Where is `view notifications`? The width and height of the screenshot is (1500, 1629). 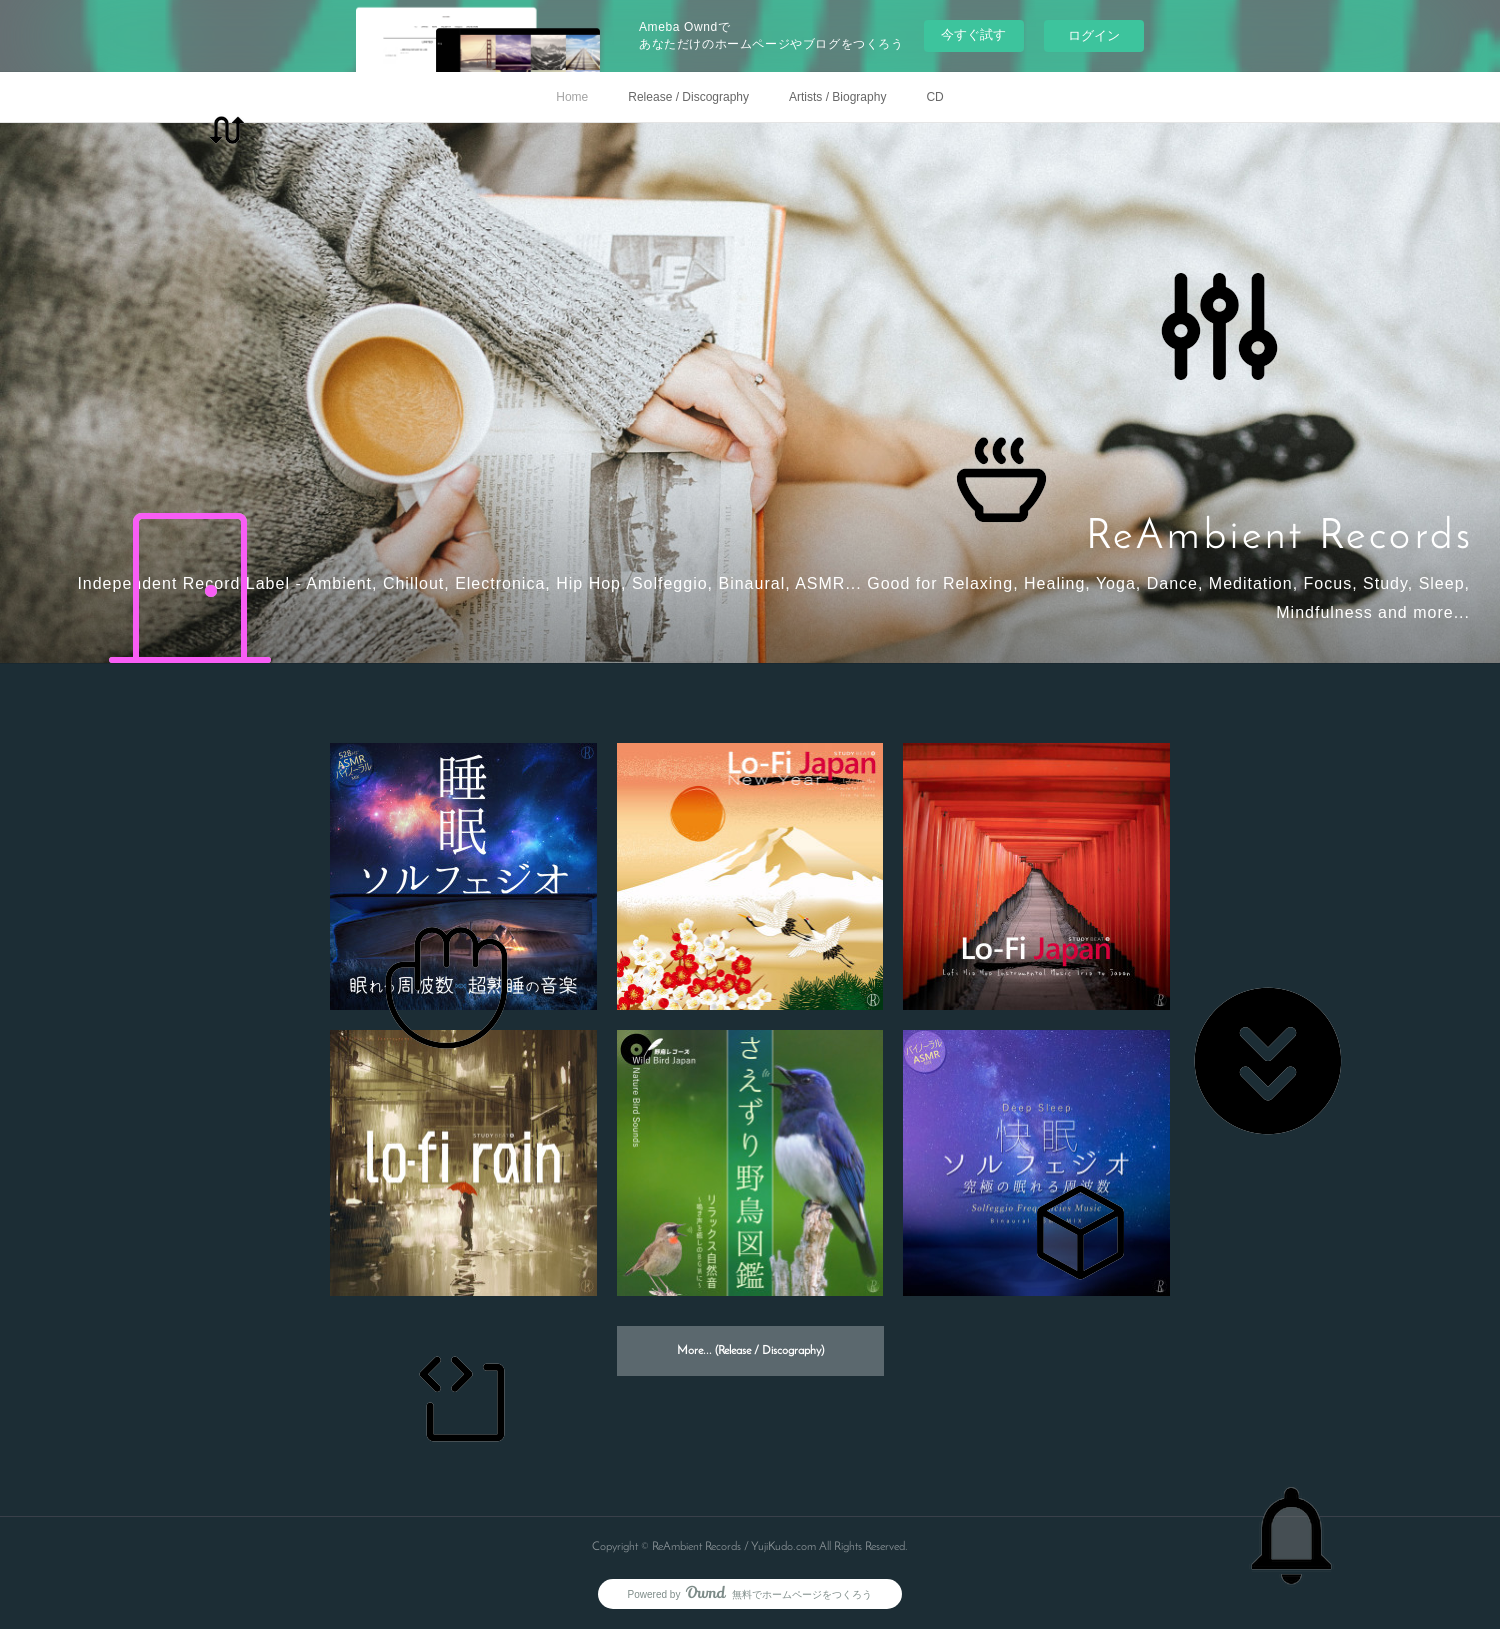 view notifications is located at coordinates (1291, 1534).